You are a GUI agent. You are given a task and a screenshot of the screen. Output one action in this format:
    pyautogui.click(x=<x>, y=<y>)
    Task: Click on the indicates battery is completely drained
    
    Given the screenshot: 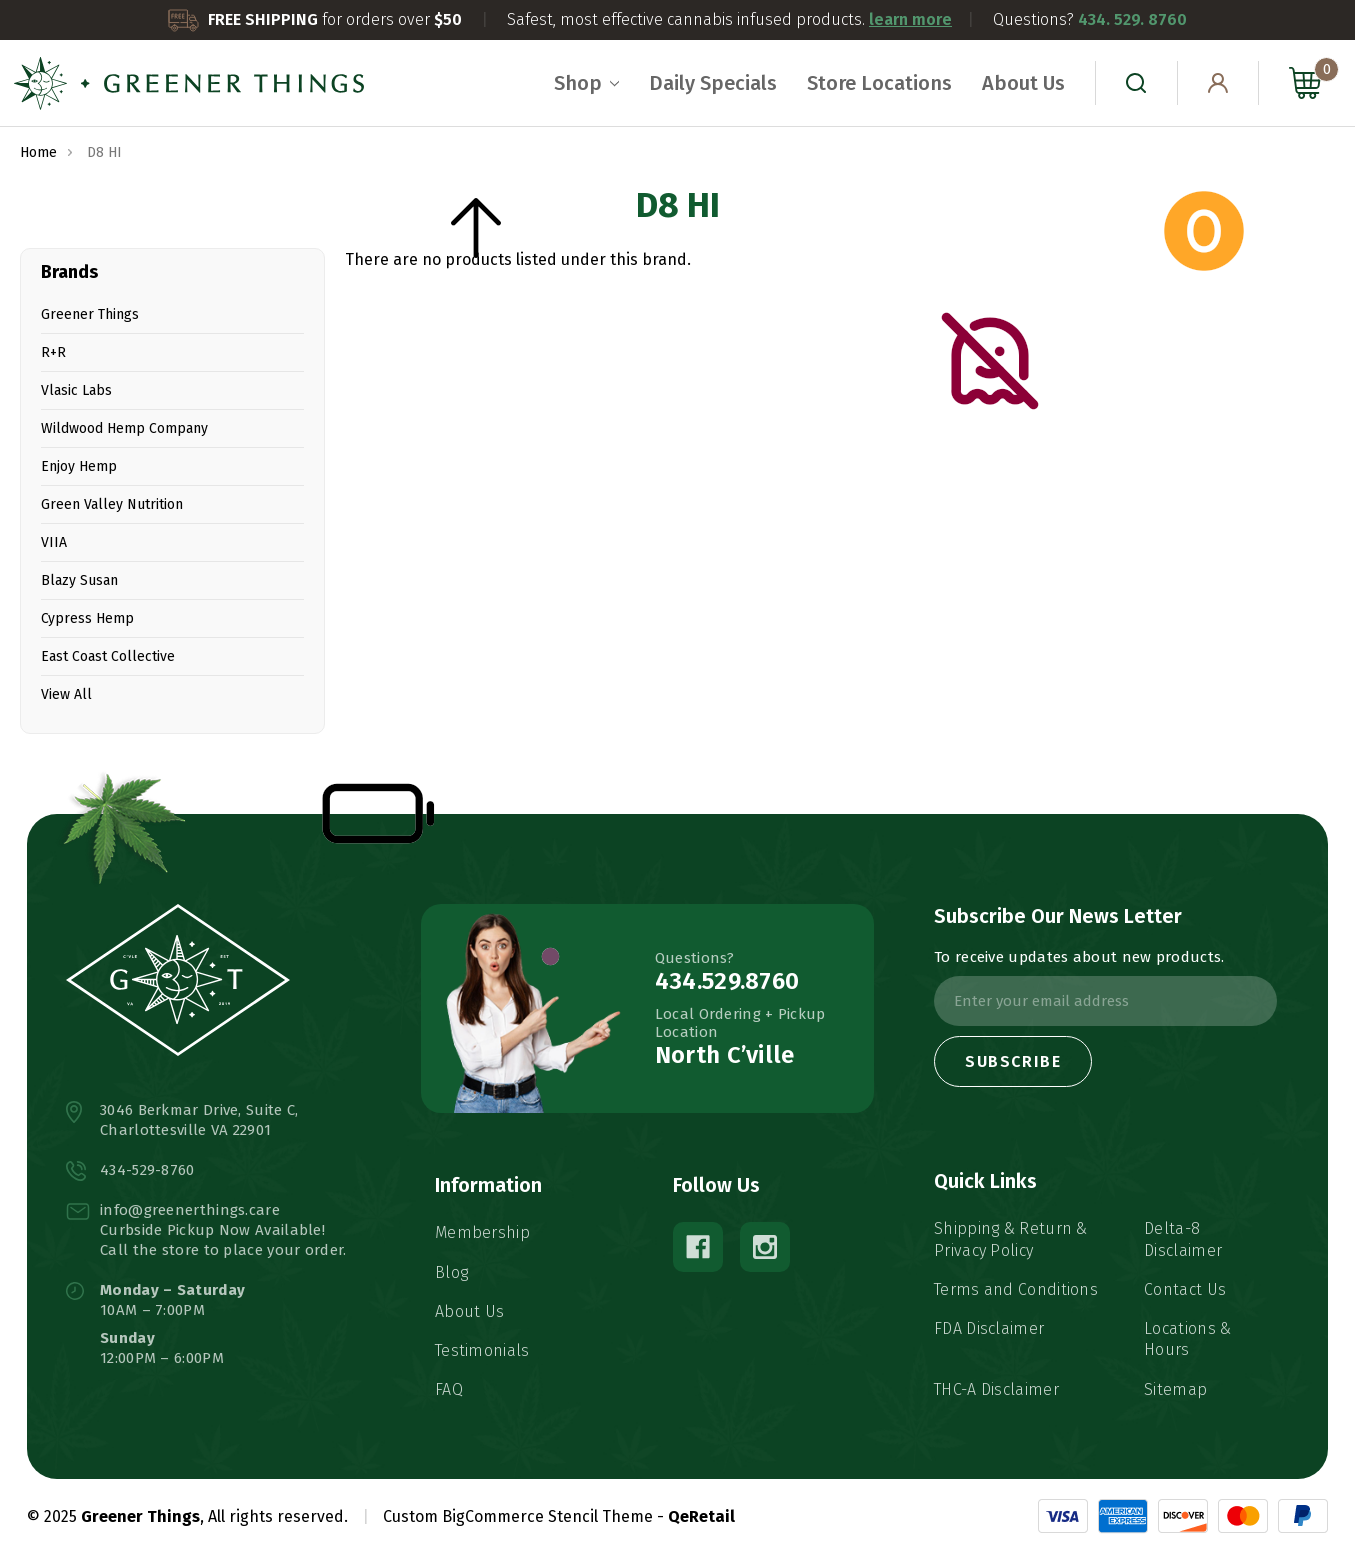 What is the action you would take?
    pyautogui.click(x=378, y=813)
    